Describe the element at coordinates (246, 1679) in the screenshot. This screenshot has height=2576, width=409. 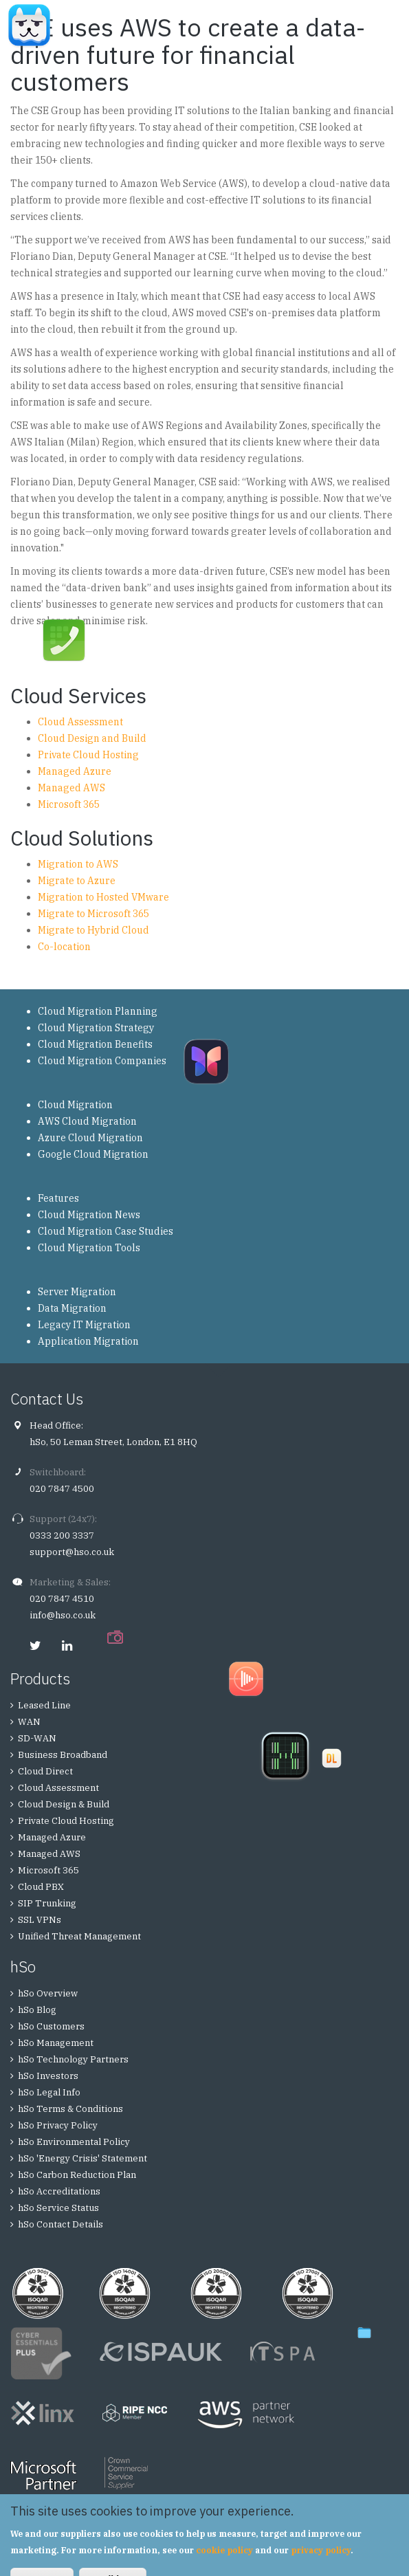
I see `open audiotube music streaming app` at that location.